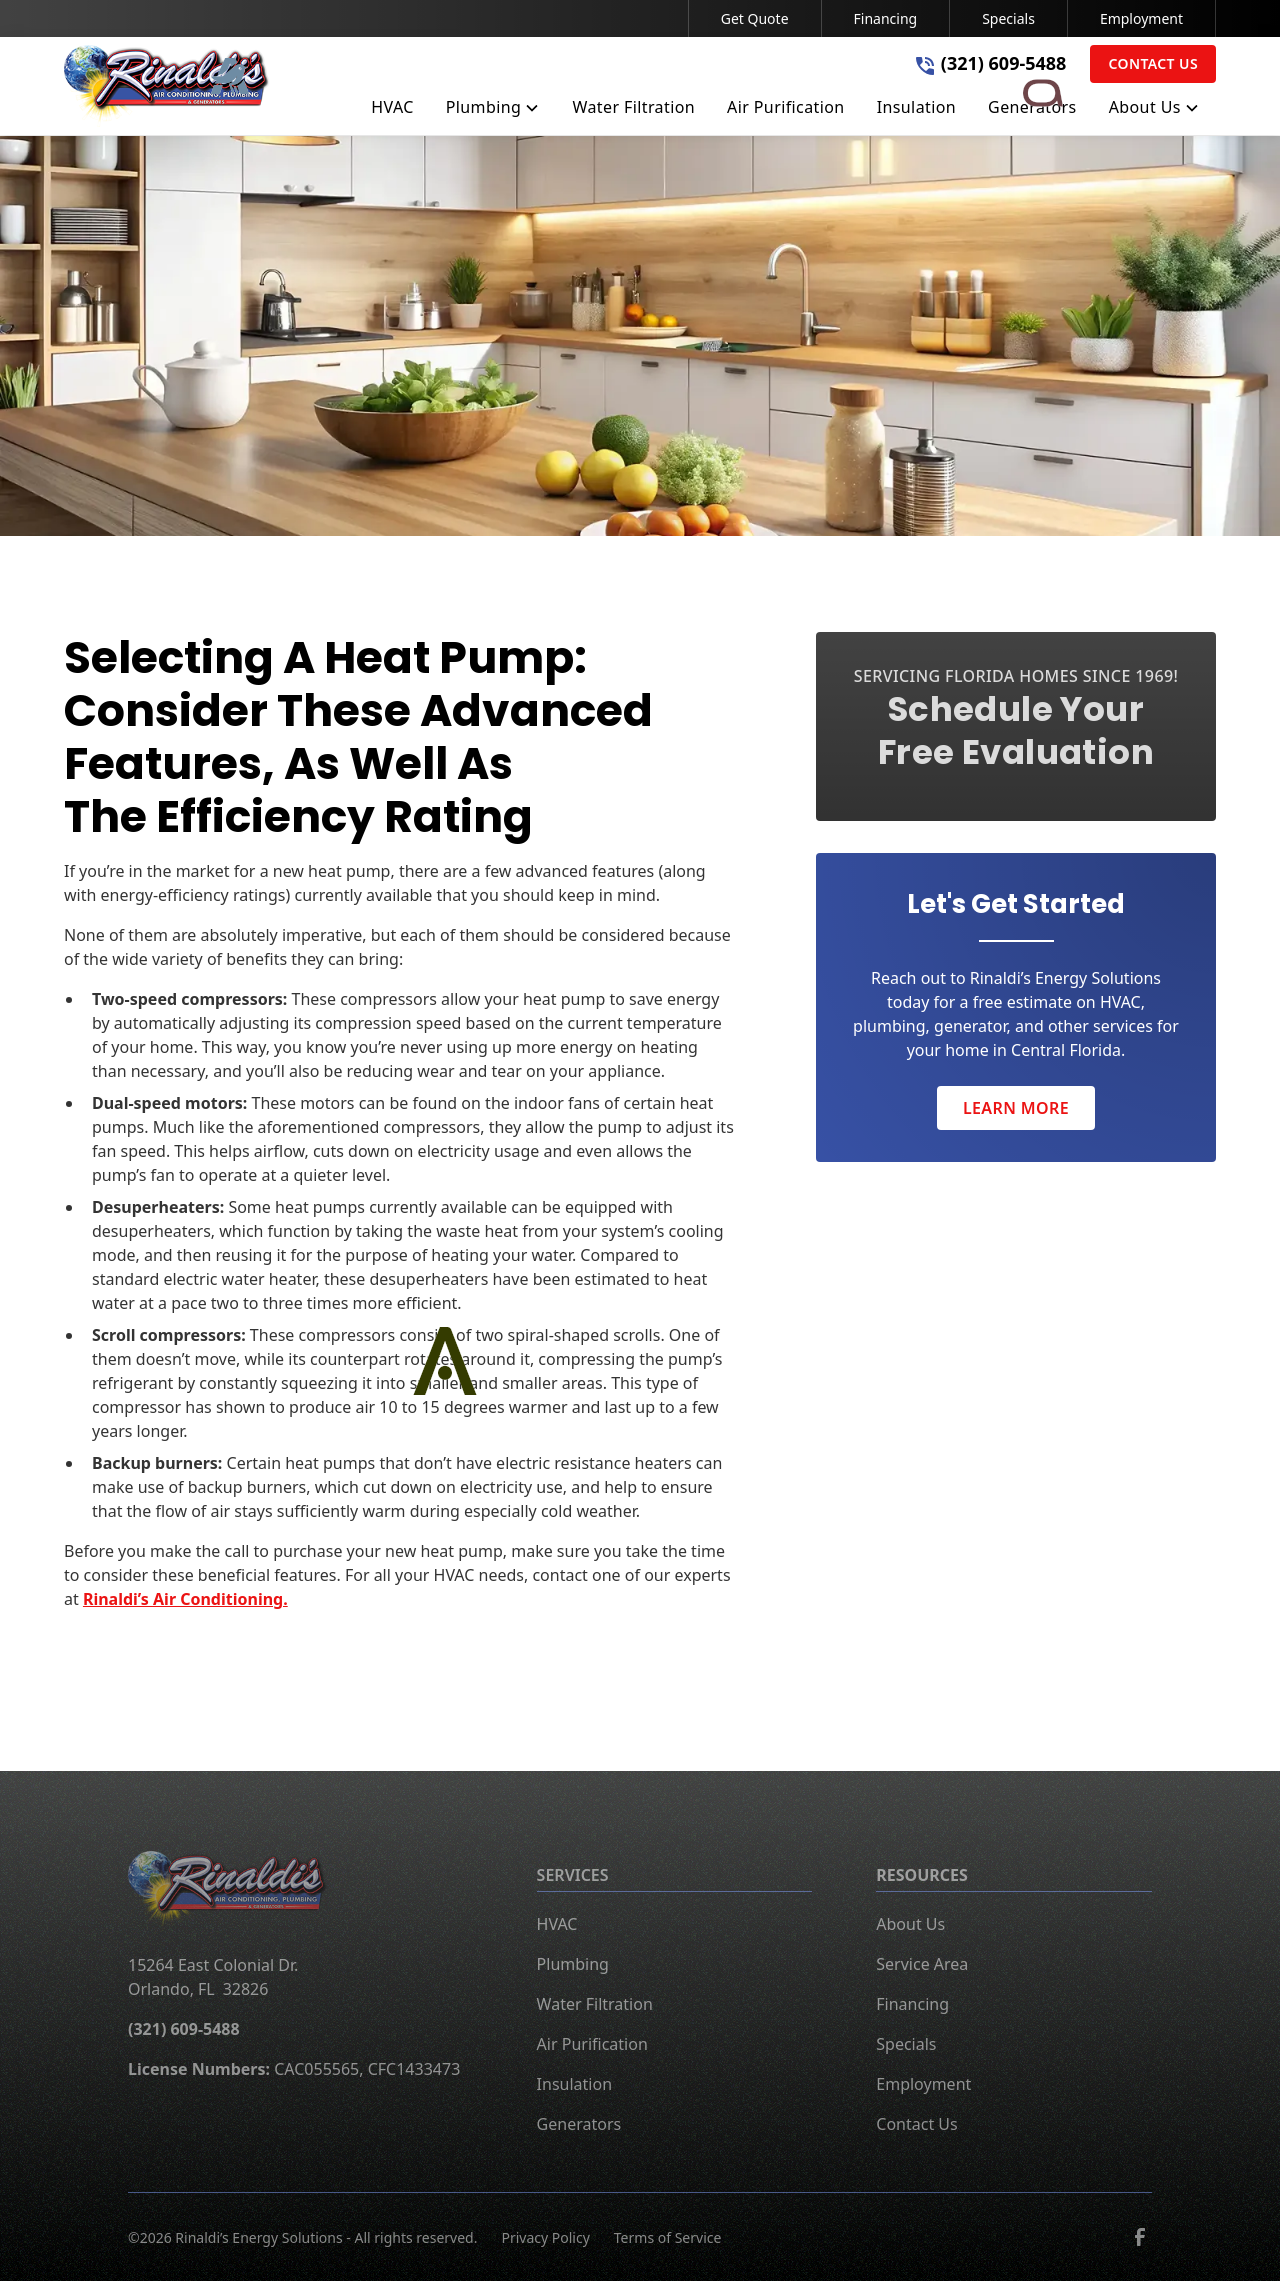 Image resolution: width=1280 pixels, height=2281 pixels. Describe the element at coordinates (1043, 93) in the screenshot. I see `AbbVie pharmaceutical company logo` at that location.